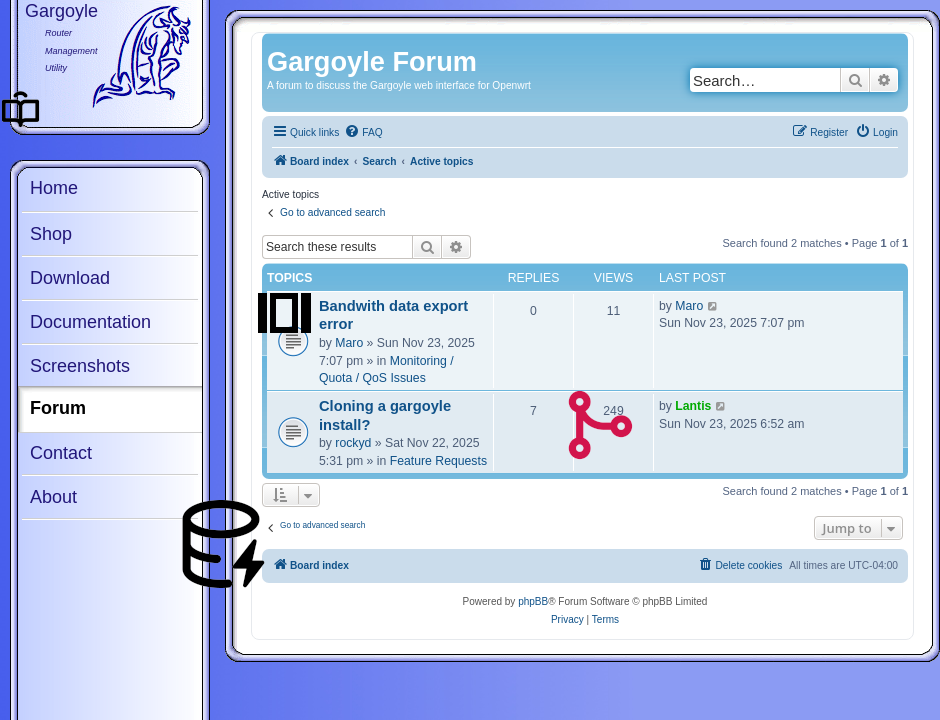  I want to click on access your contacts or address book, so click(20, 108).